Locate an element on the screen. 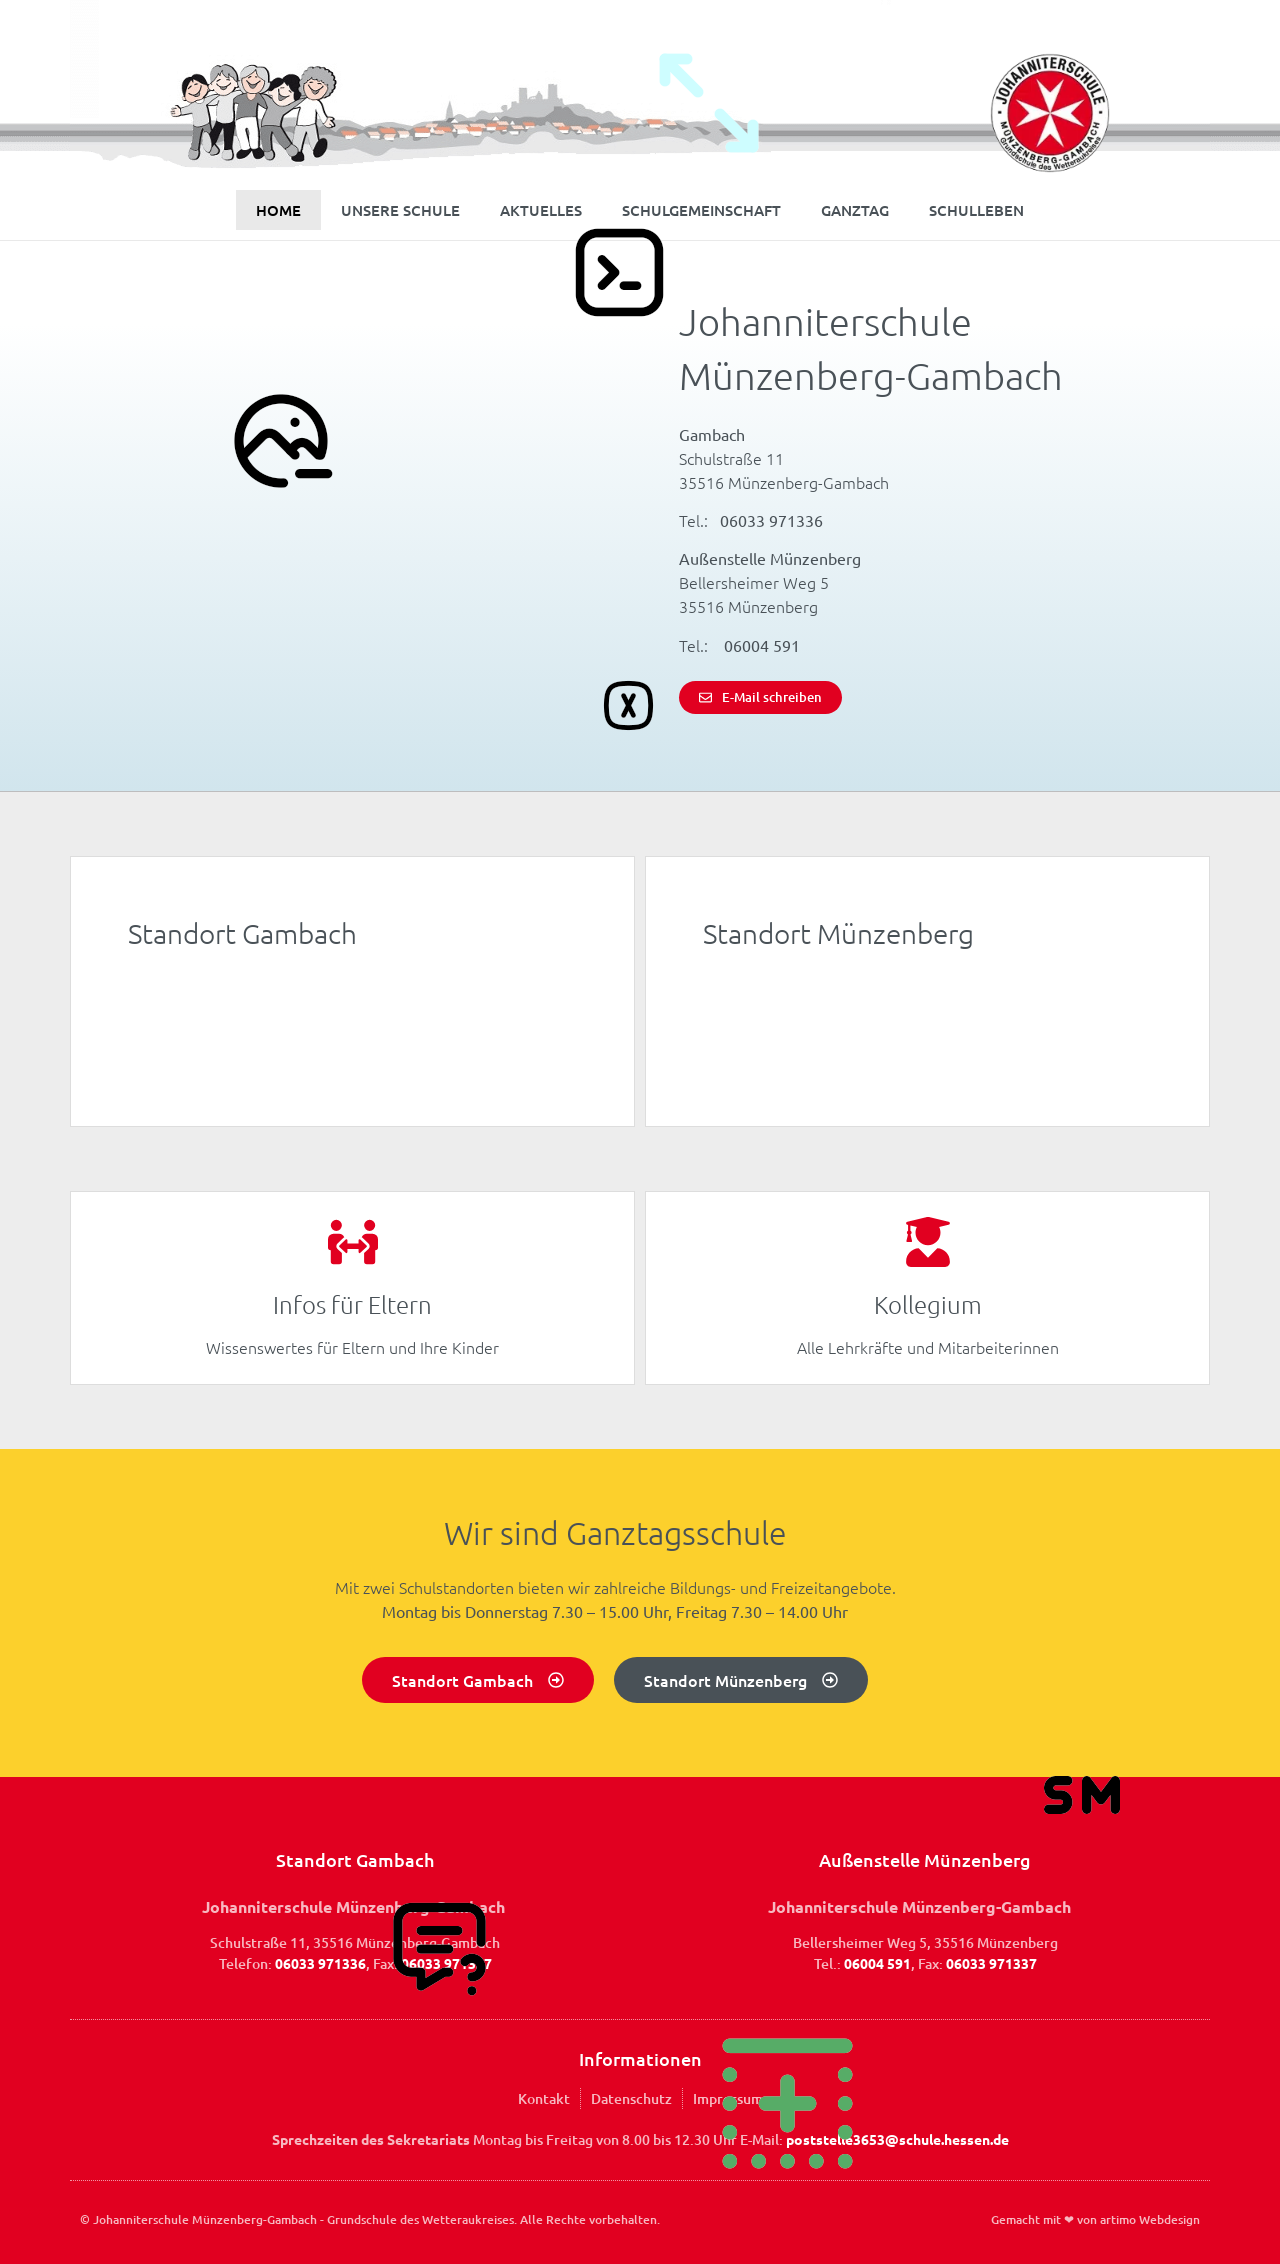  access help or FAQ chat is located at coordinates (439, 1944).